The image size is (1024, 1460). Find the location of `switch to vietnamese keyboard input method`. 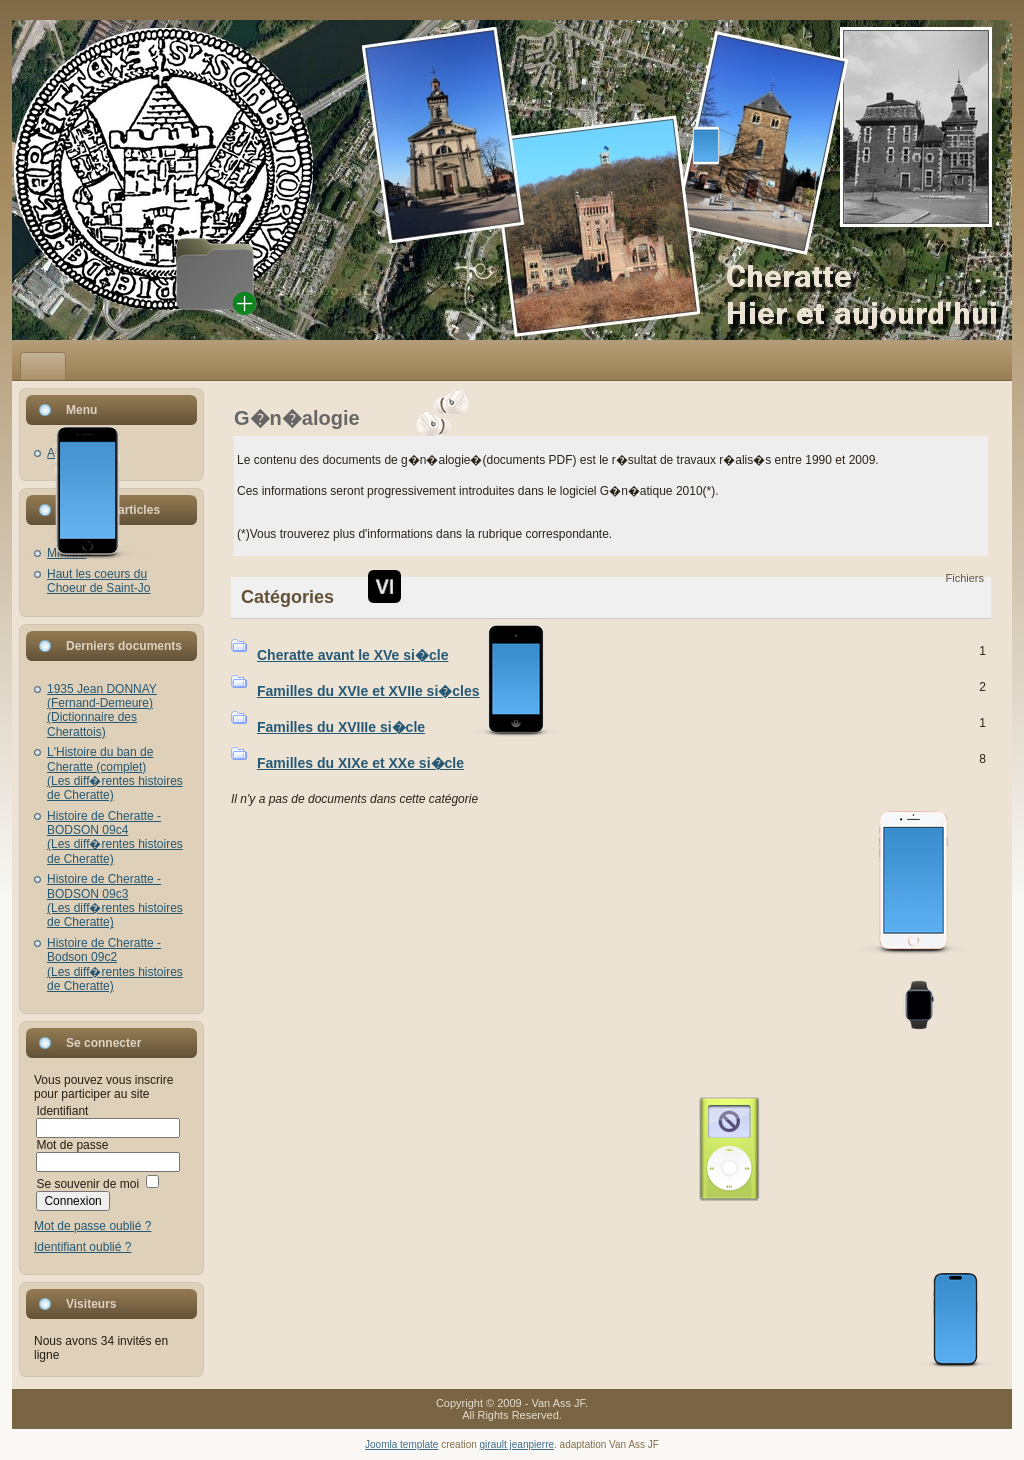

switch to vietnamese keyboard input method is located at coordinates (384, 586).